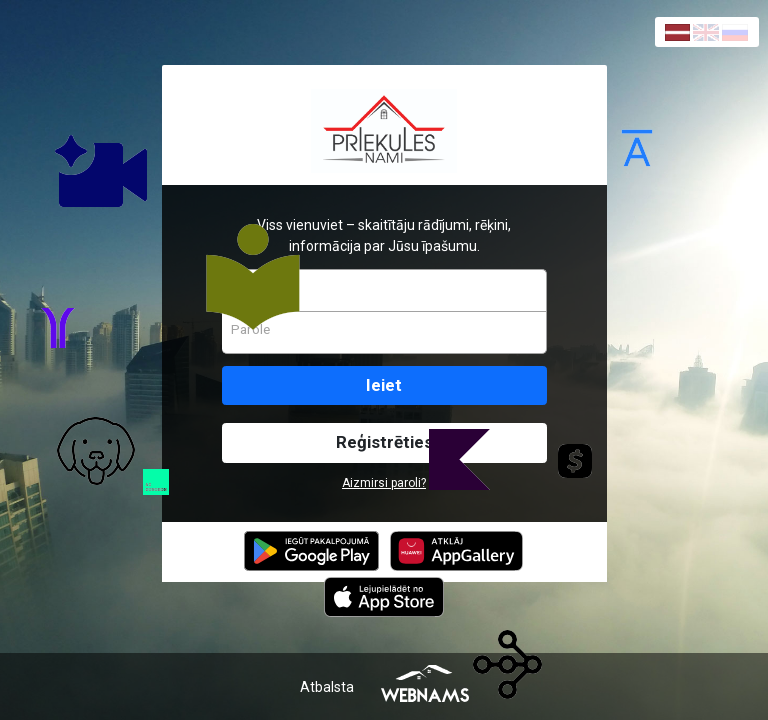 This screenshot has width=768, height=720. What do you see at coordinates (103, 175) in the screenshot?
I see `enable AI-powered video features` at bounding box center [103, 175].